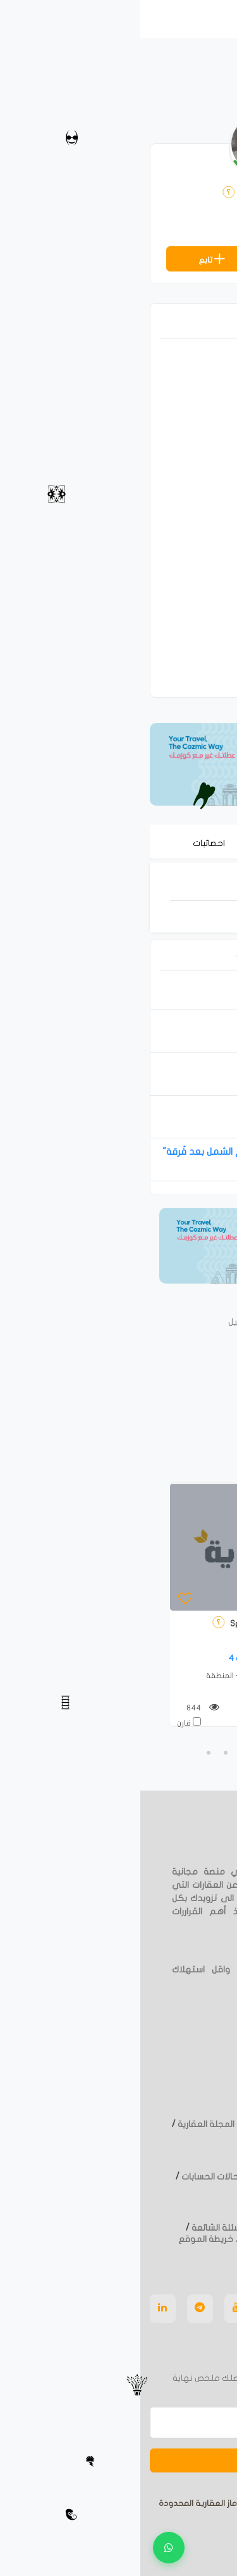  What do you see at coordinates (204, 796) in the screenshot?
I see `access dental health information` at bounding box center [204, 796].